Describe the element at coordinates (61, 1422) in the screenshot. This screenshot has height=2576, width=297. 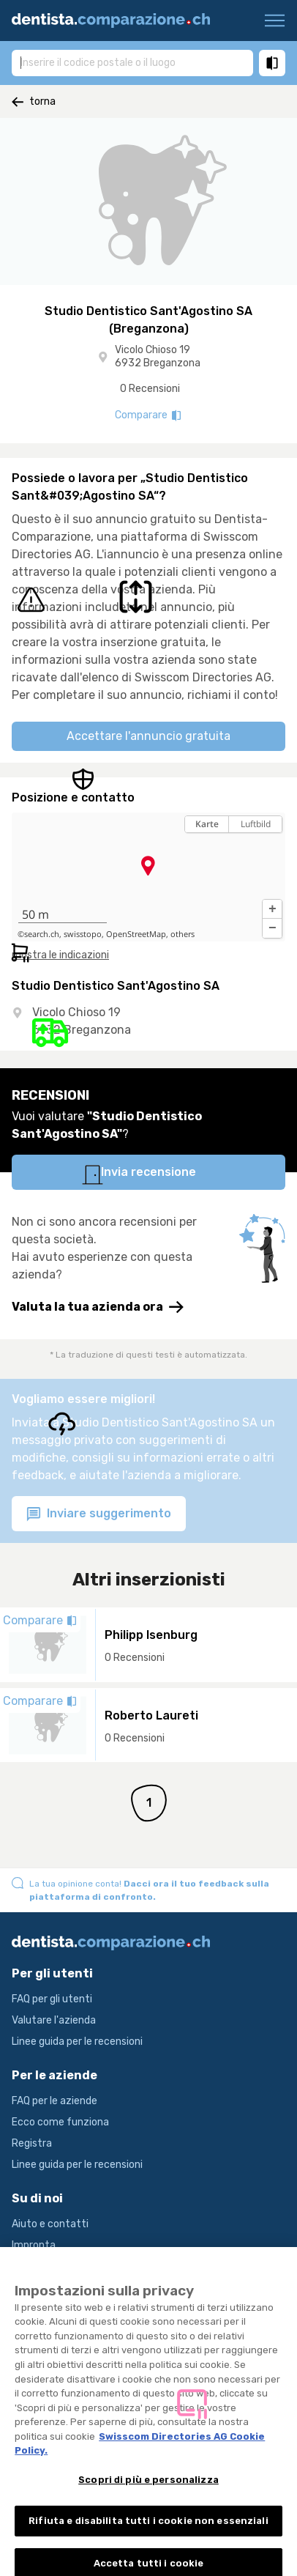
I see `indicates stormy weather conditions` at that location.